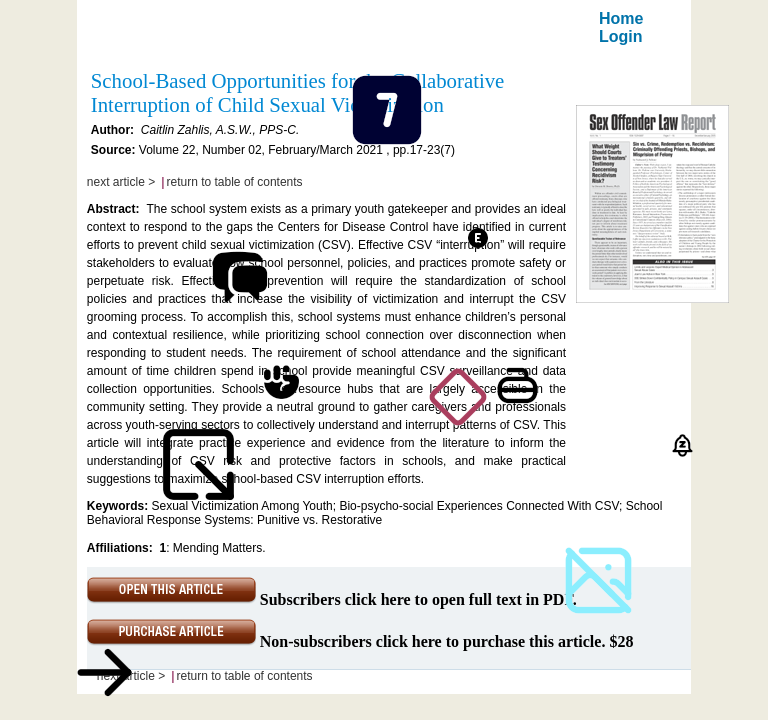  Describe the element at coordinates (458, 397) in the screenshot. I see `indicates a diamond or rhombus shape element` at that location.